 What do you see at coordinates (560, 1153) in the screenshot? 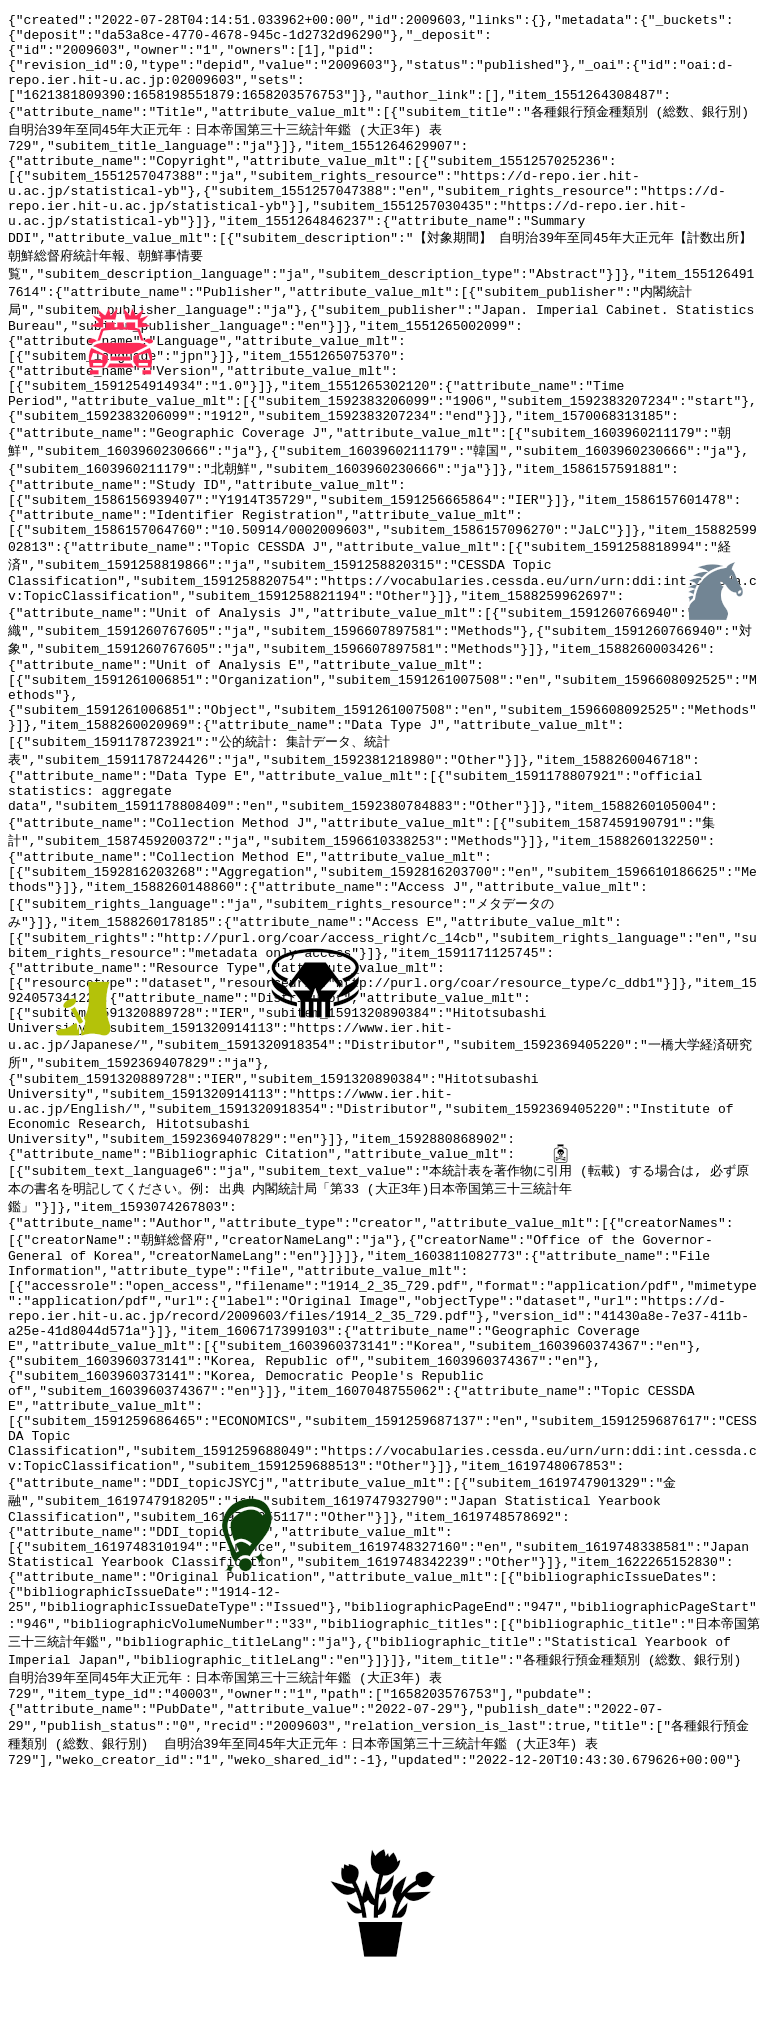
I see `poison or toxic item in game inventory` at bounding box center [560, 1153].